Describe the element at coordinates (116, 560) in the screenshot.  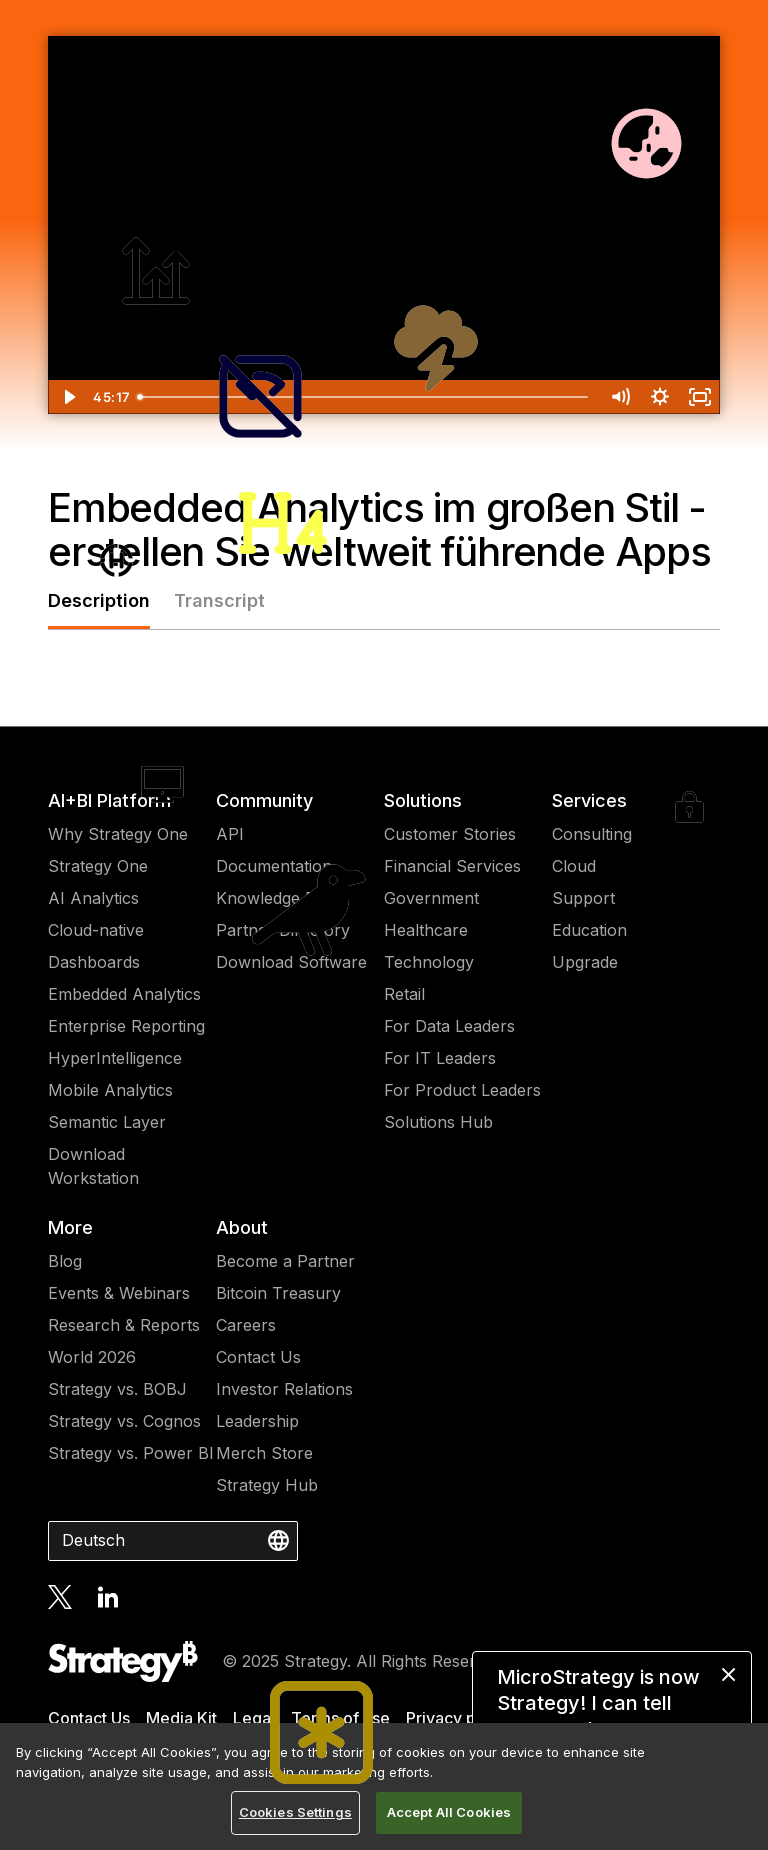
I see `indicates a helipad or helicopter landing zone` at that location.